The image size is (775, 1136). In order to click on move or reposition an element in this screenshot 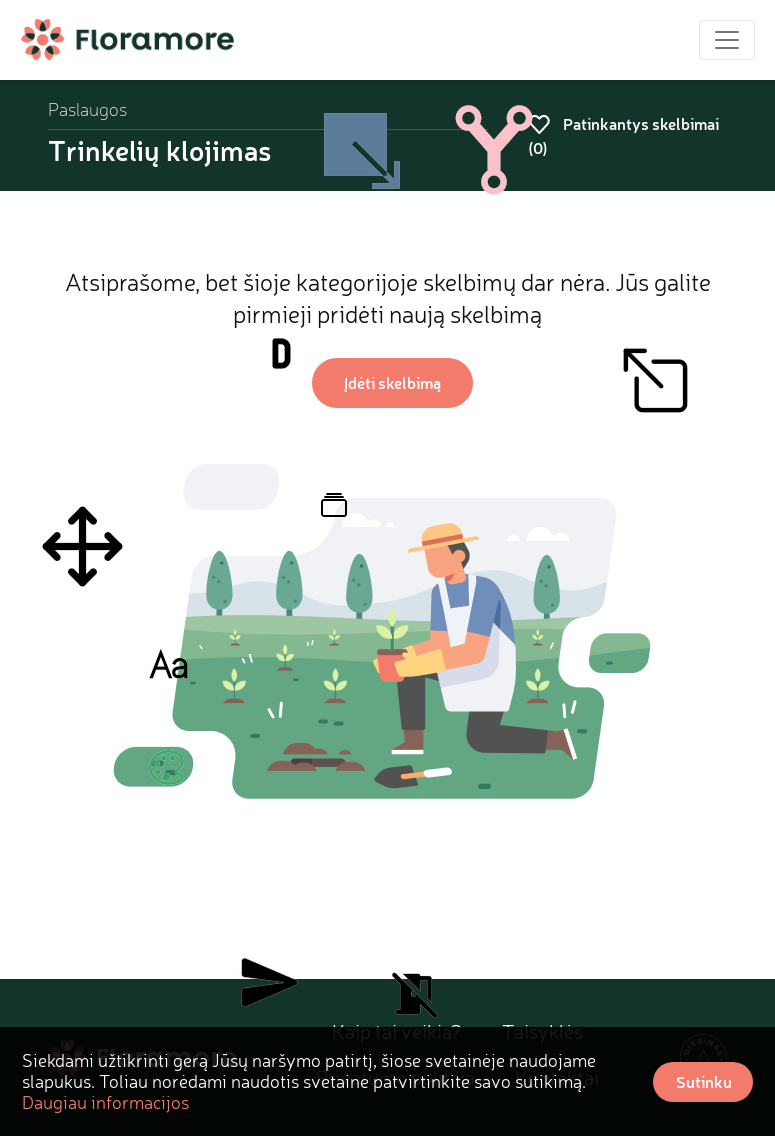, I will do `click(82, 546)`.